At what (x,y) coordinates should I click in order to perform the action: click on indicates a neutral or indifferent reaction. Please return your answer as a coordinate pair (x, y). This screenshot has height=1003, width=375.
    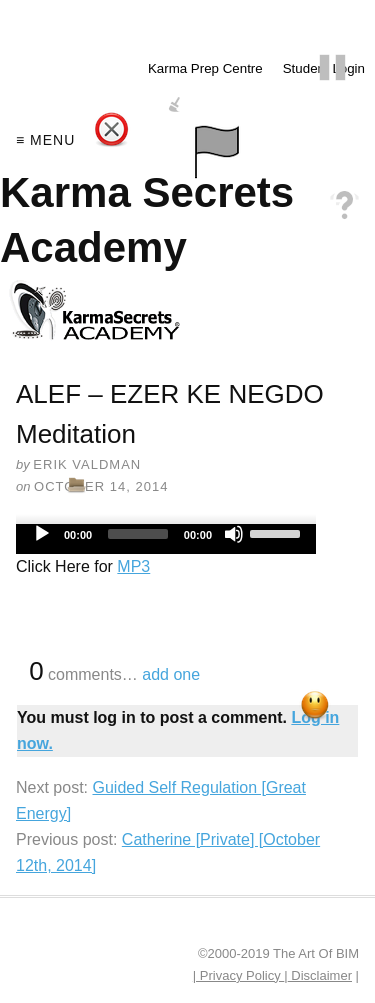
    Looking at the image, I should click on (315, 706).